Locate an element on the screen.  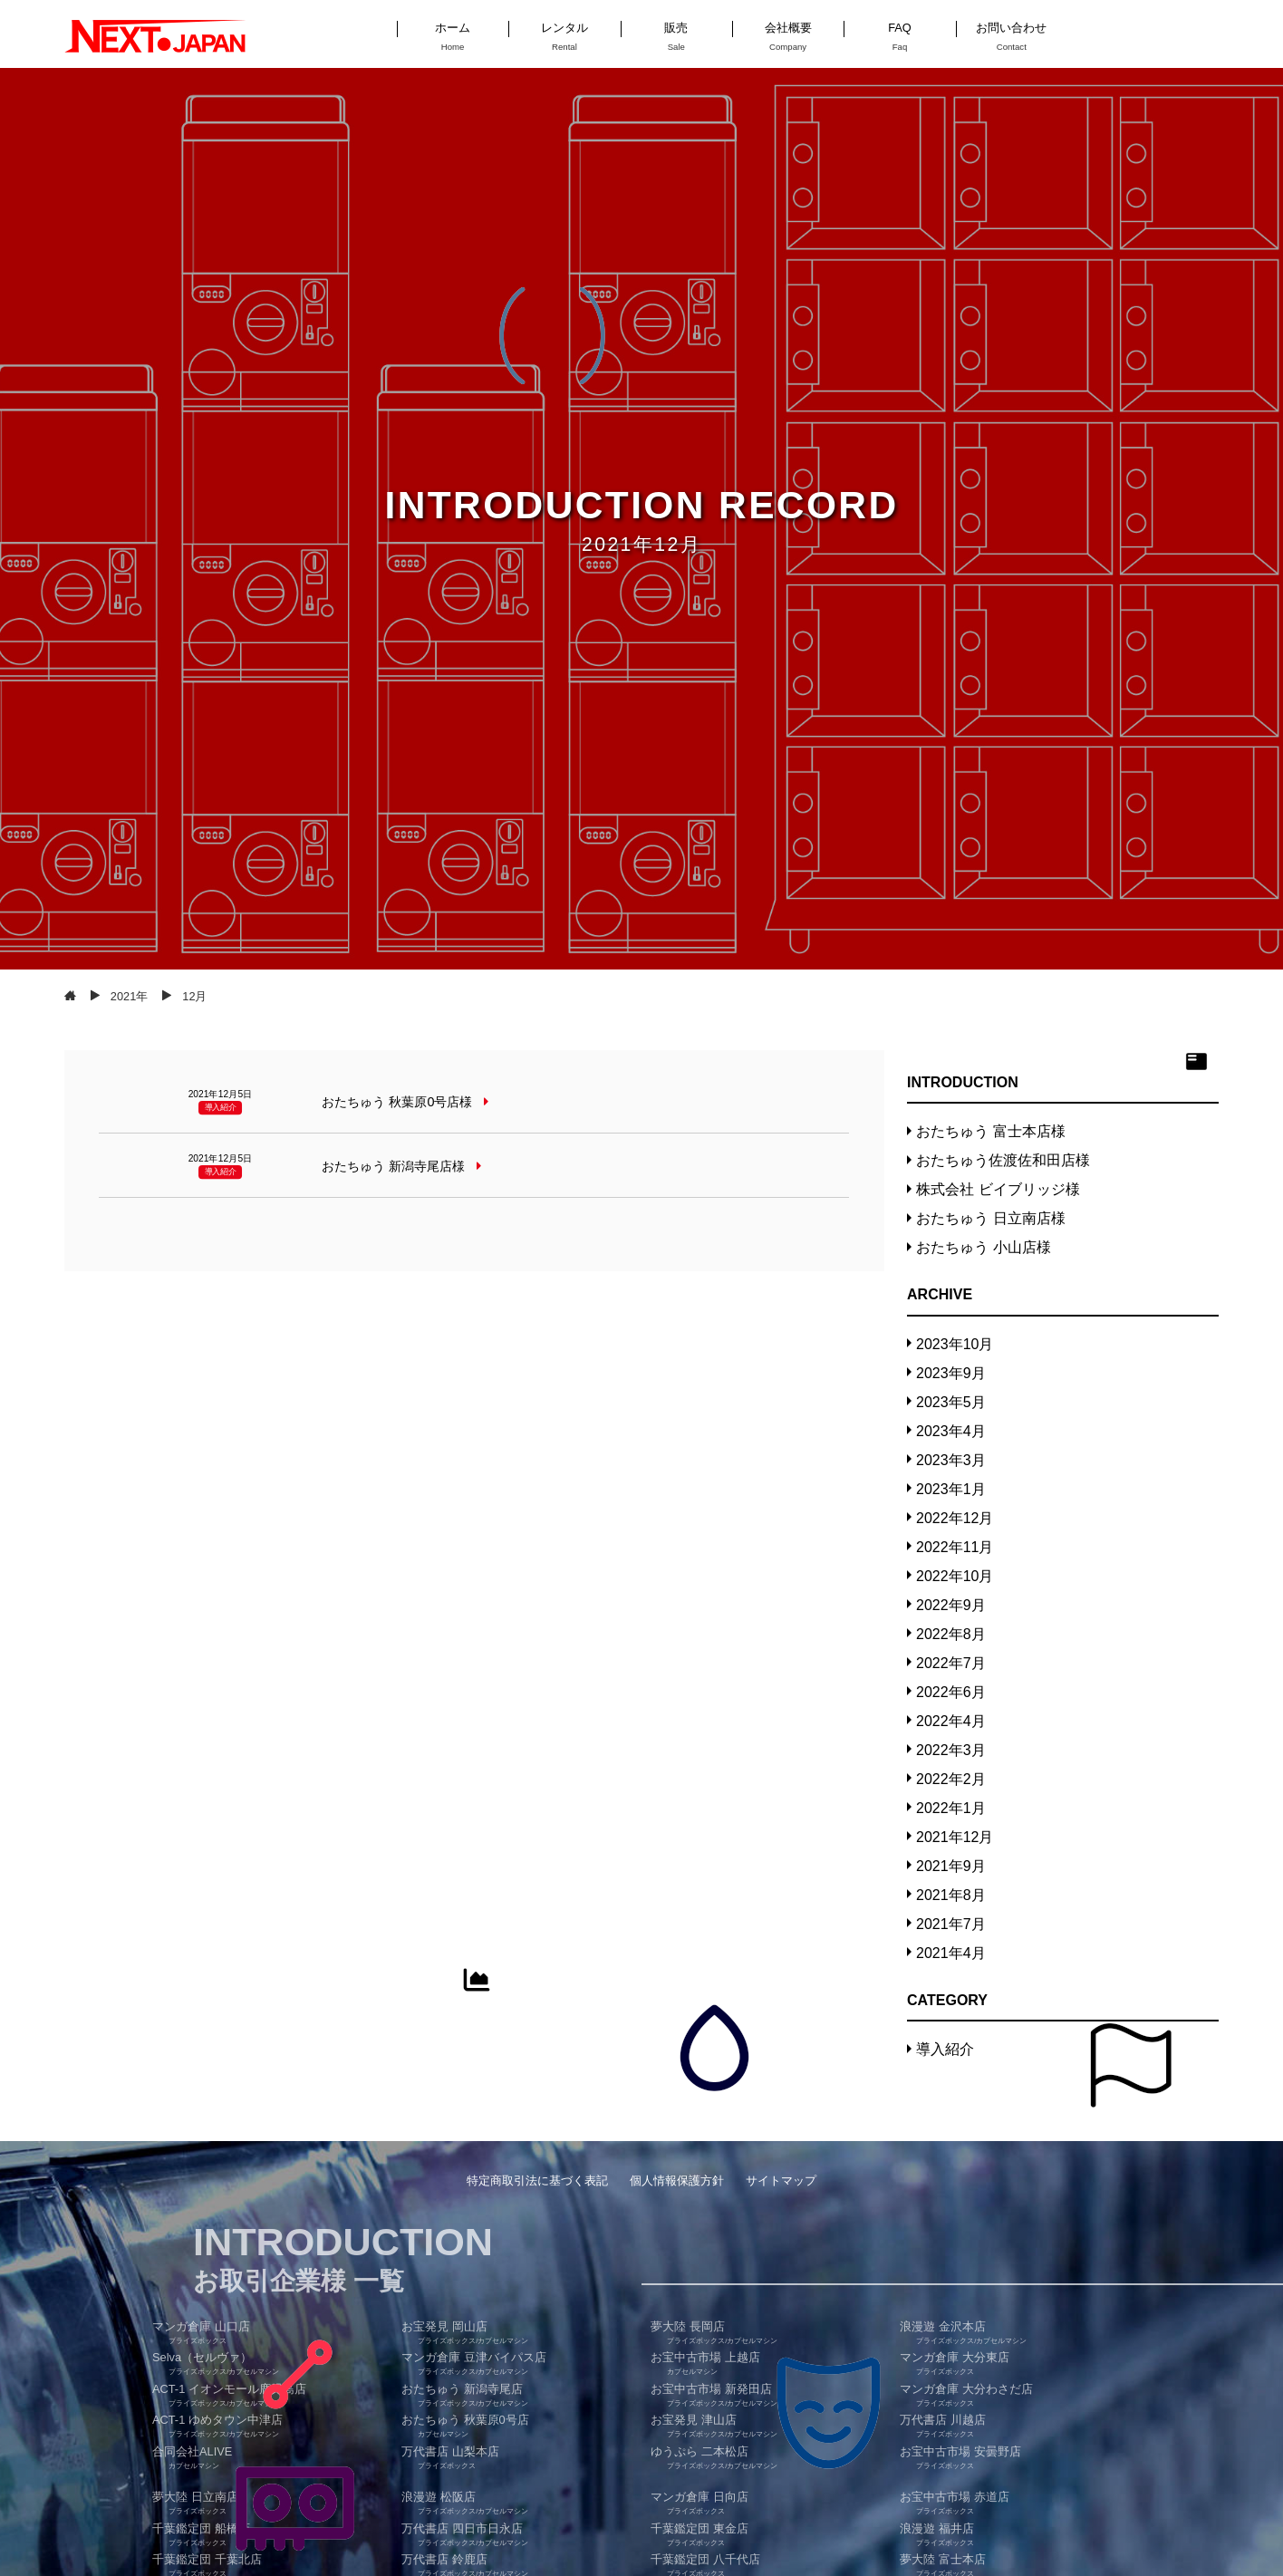
indicates water or liquid-related settings is located at coordinates (714, 2050).